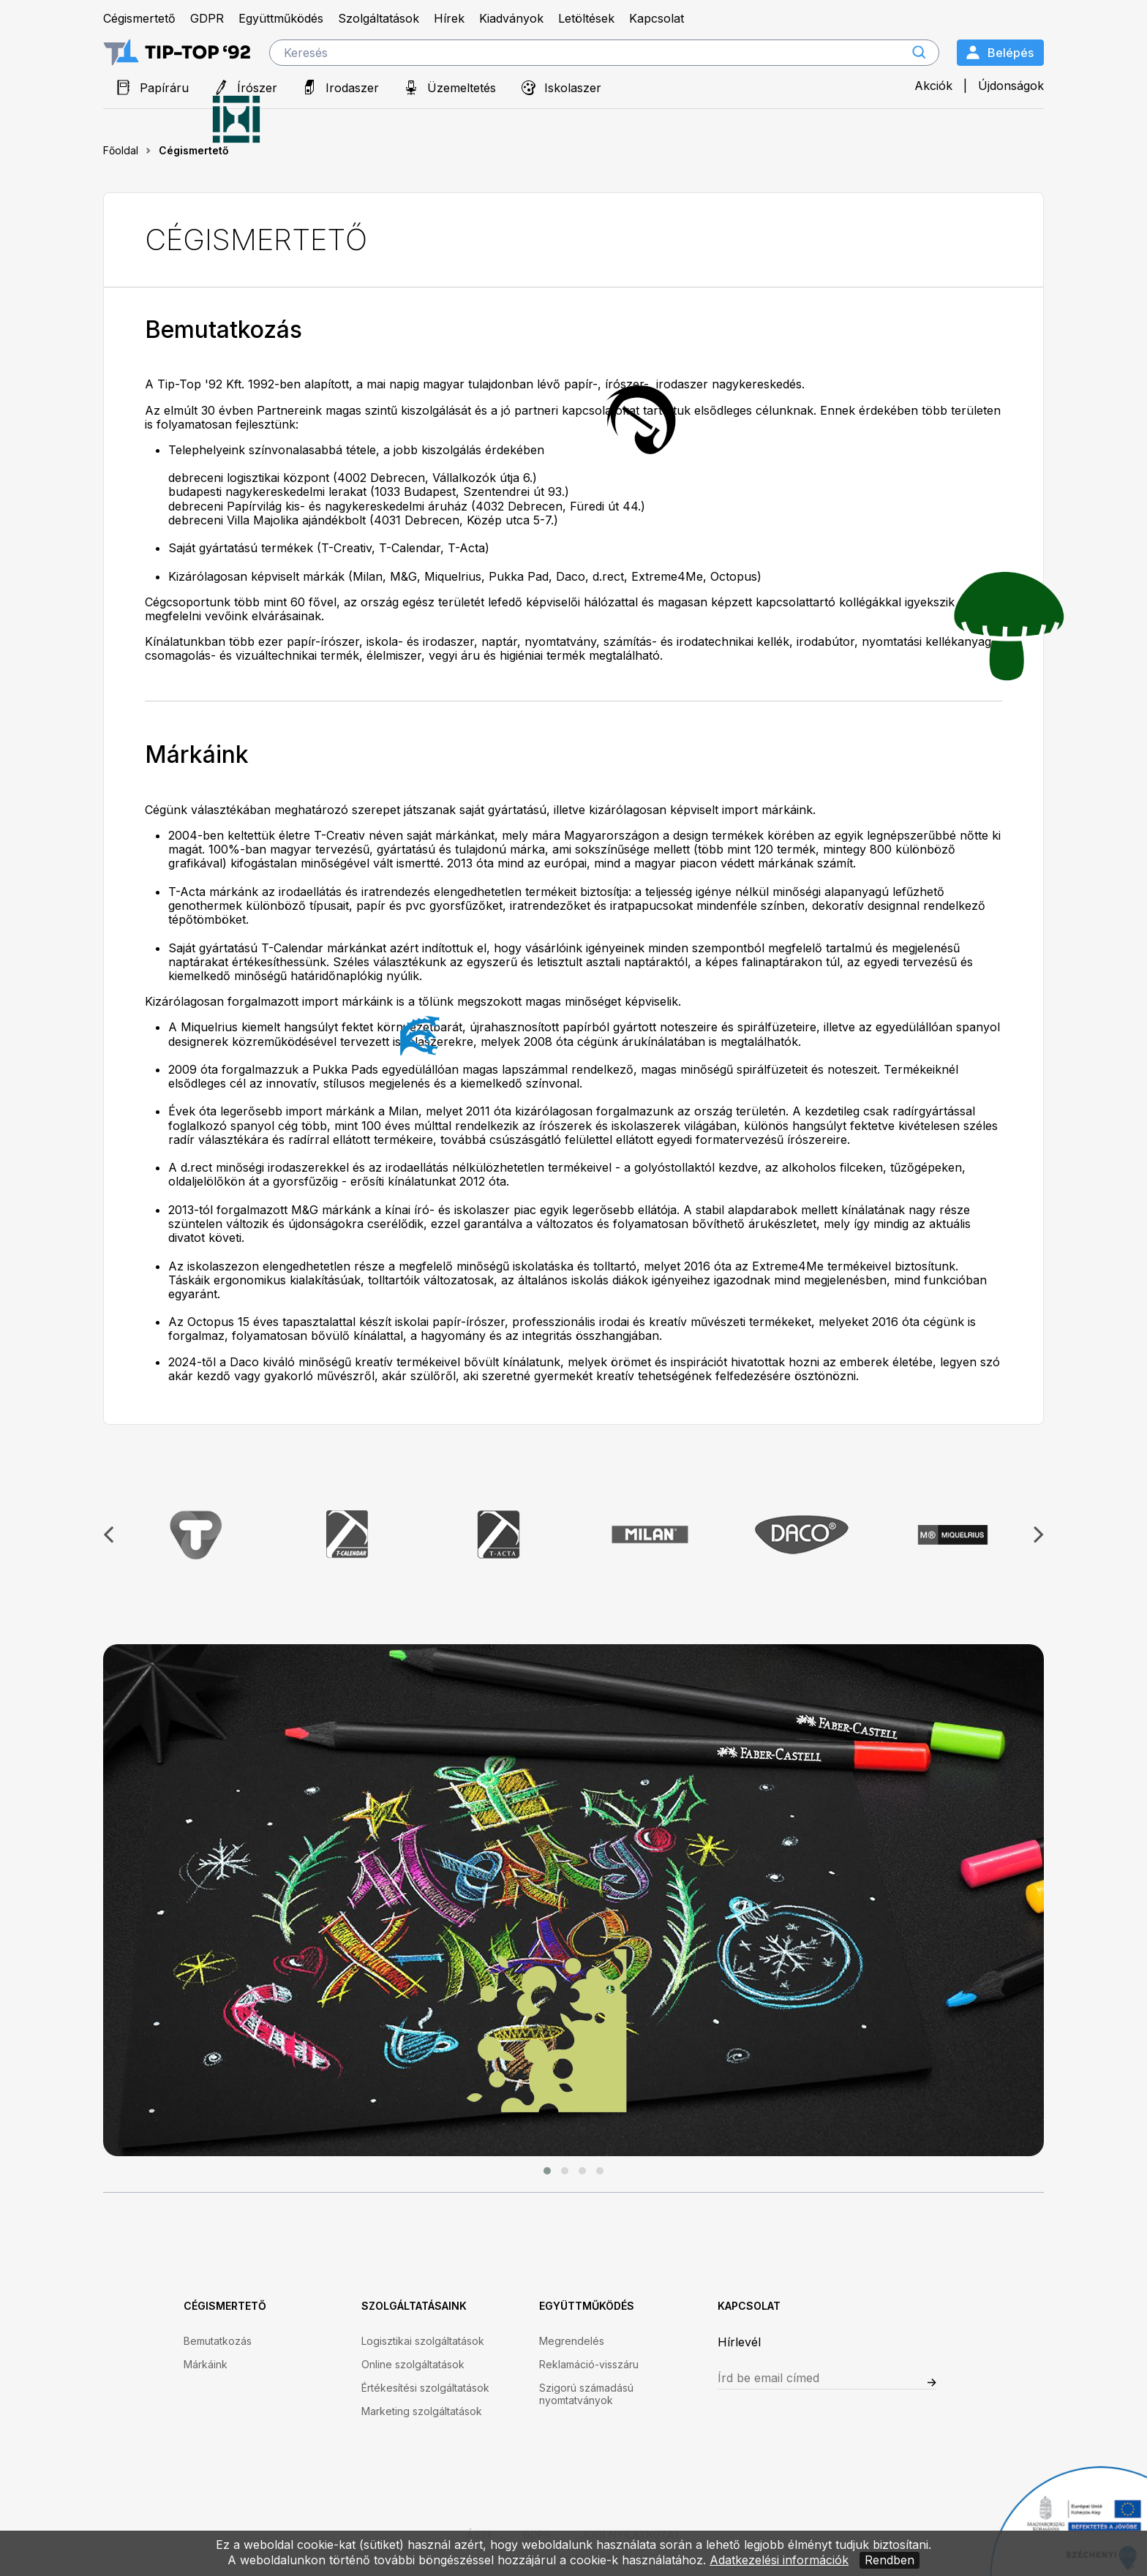  I want to click on loading or processing in progress, so click(236, 119).